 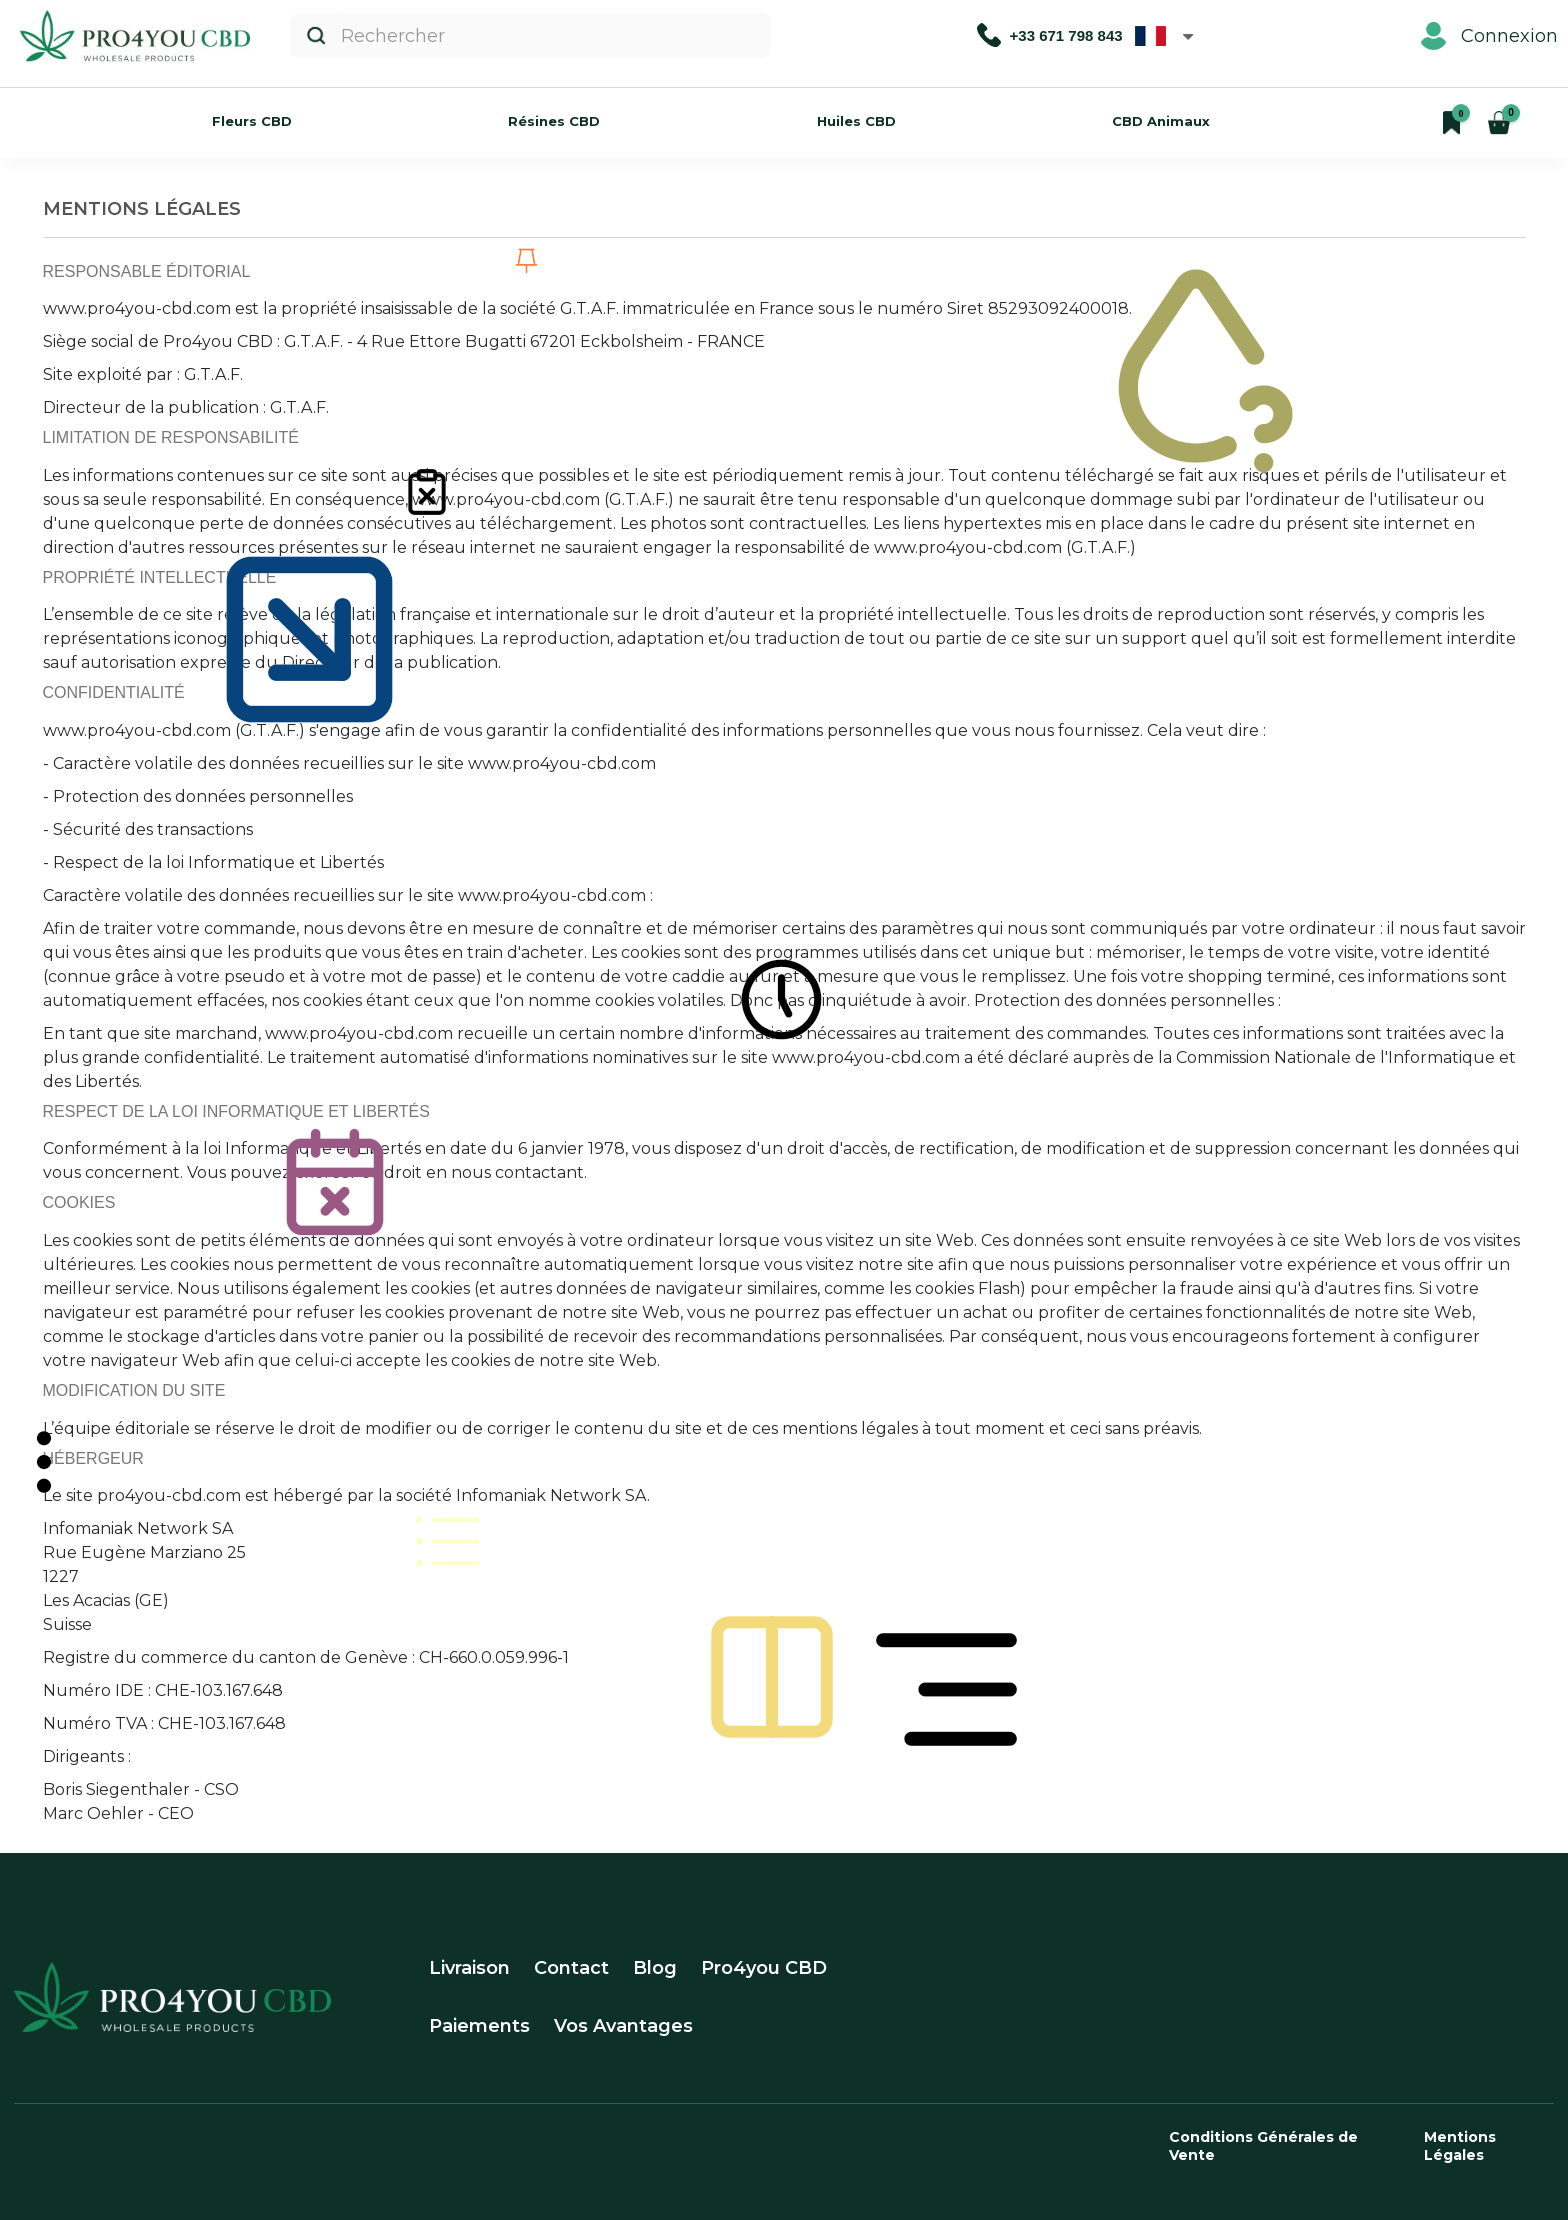 What do you see at coordinates (44, 1462) in the screenshot?
I see `open more options menu` at bounding box center [44, 1462].